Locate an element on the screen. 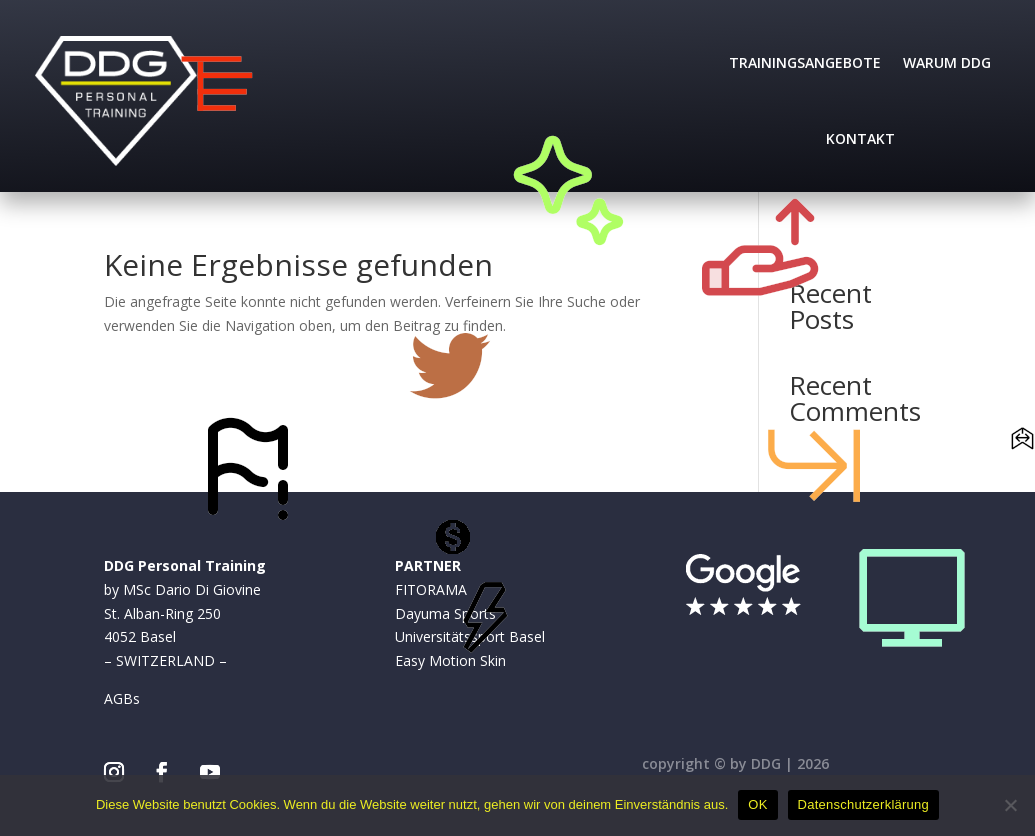  access virtual machine settings is located at coordinates (912, 594).